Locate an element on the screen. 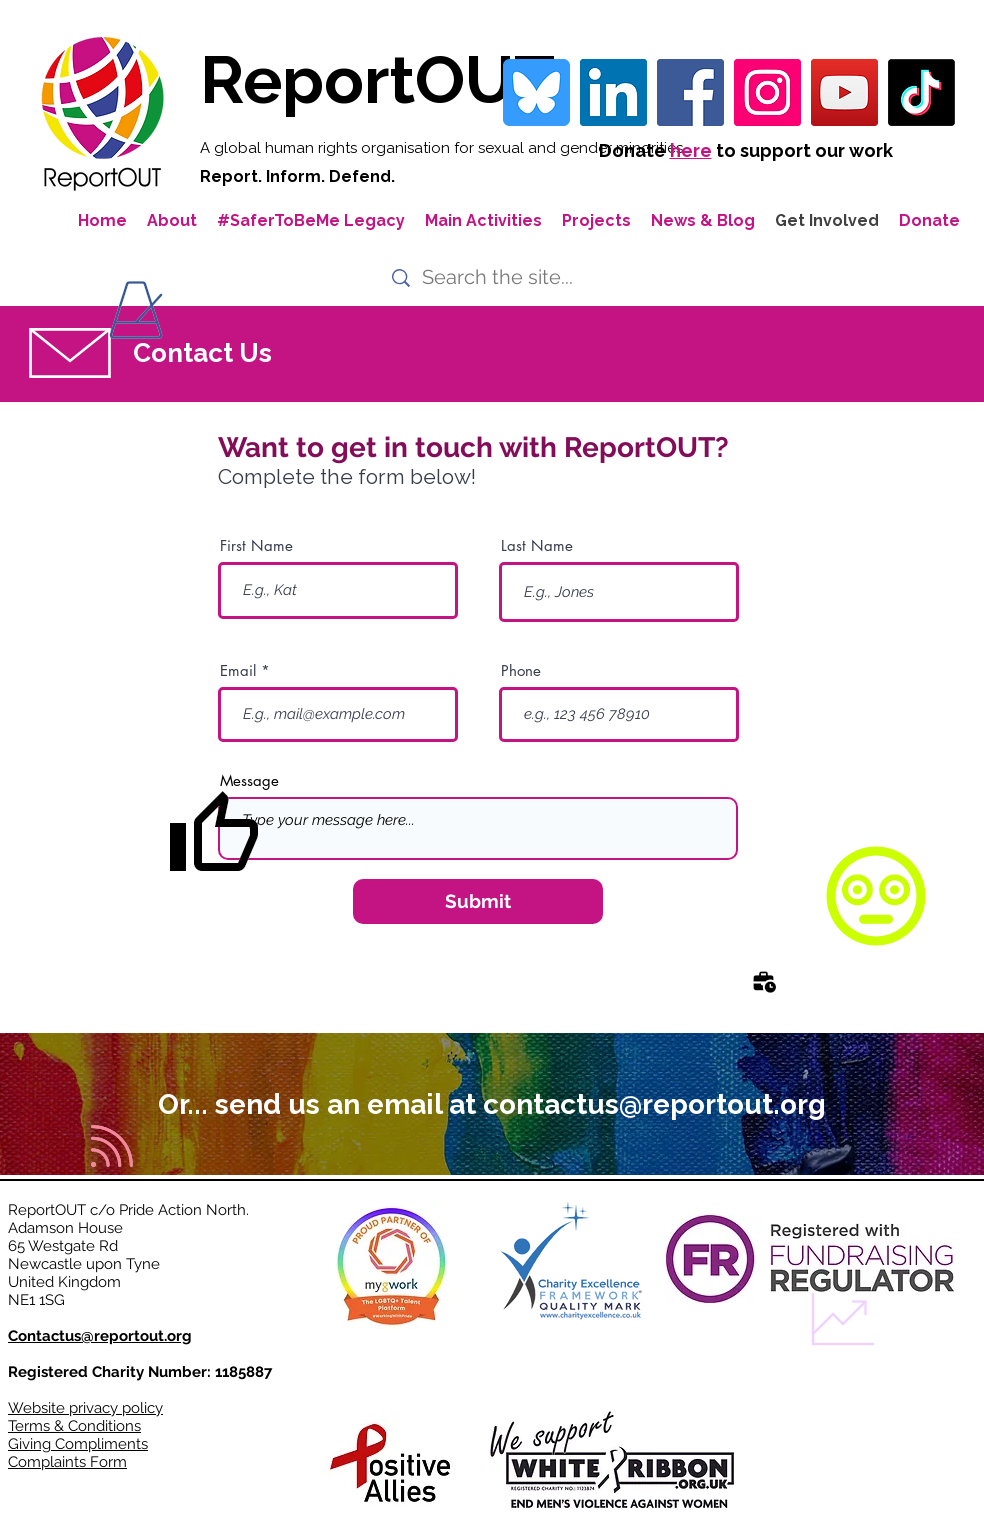  subscribe to RSS feed is located at coordinates (110, 1148).